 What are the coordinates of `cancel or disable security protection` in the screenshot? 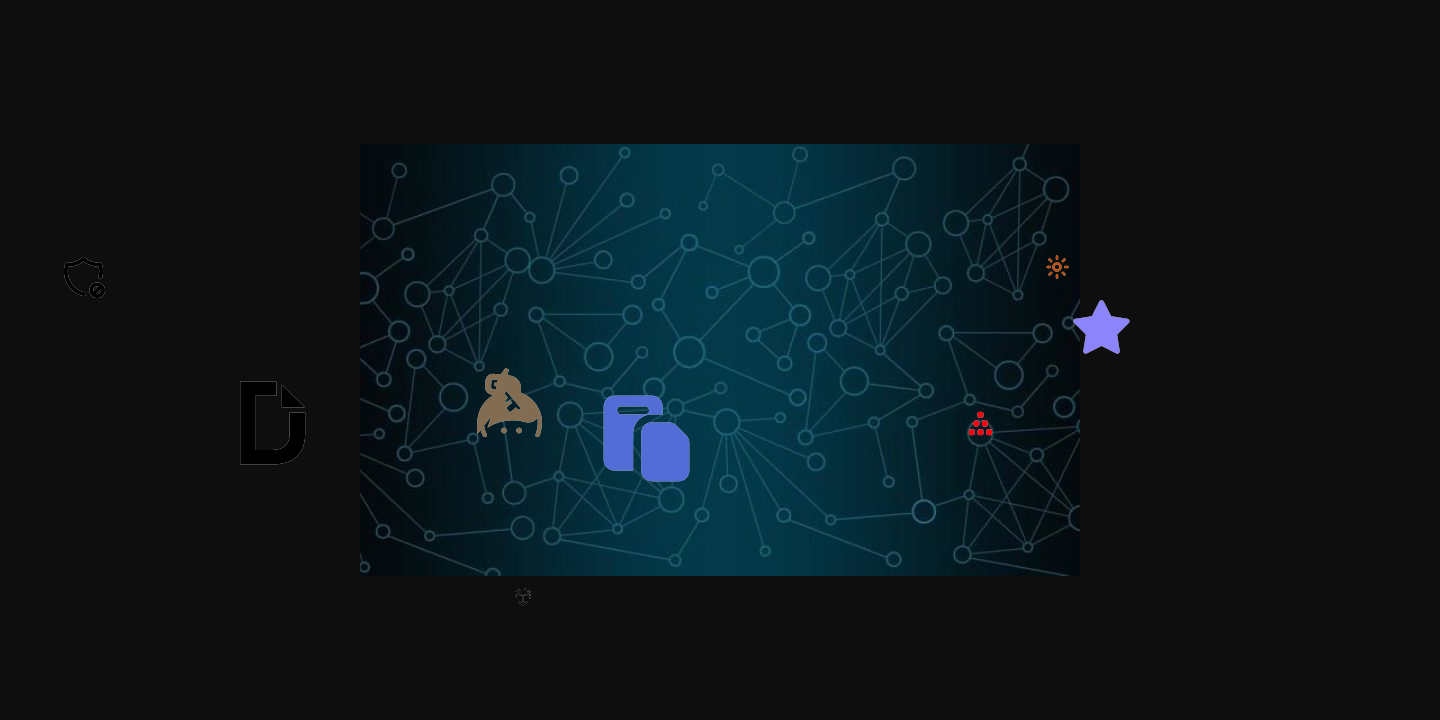 It's located at (83, 276).